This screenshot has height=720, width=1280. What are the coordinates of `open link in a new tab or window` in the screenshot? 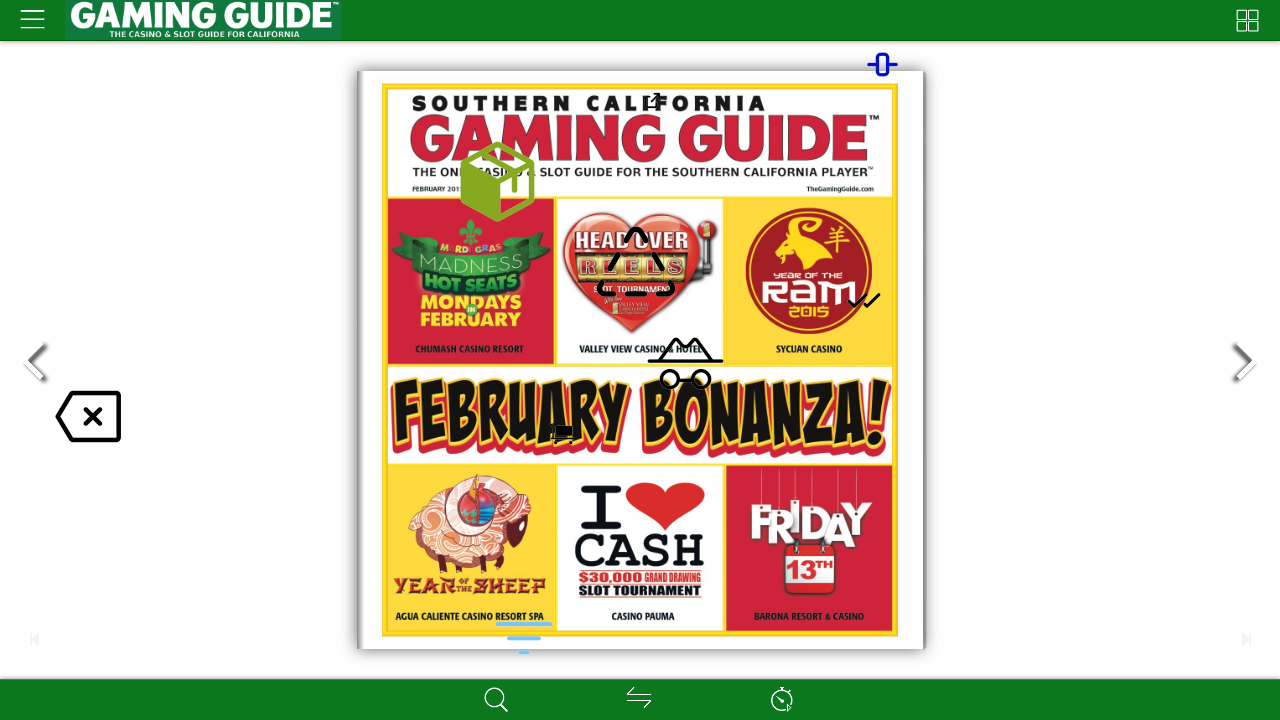 It's located at (652, 100).